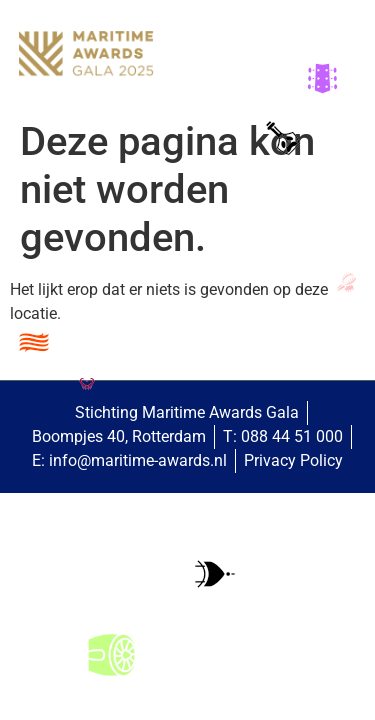 This screenshot has width=375, height=720. What do you see at coordinates (347, 282) in the screenshot?
I see `venus flytrap plant icon for a nature or botany game` at bounding box center [347, 282].